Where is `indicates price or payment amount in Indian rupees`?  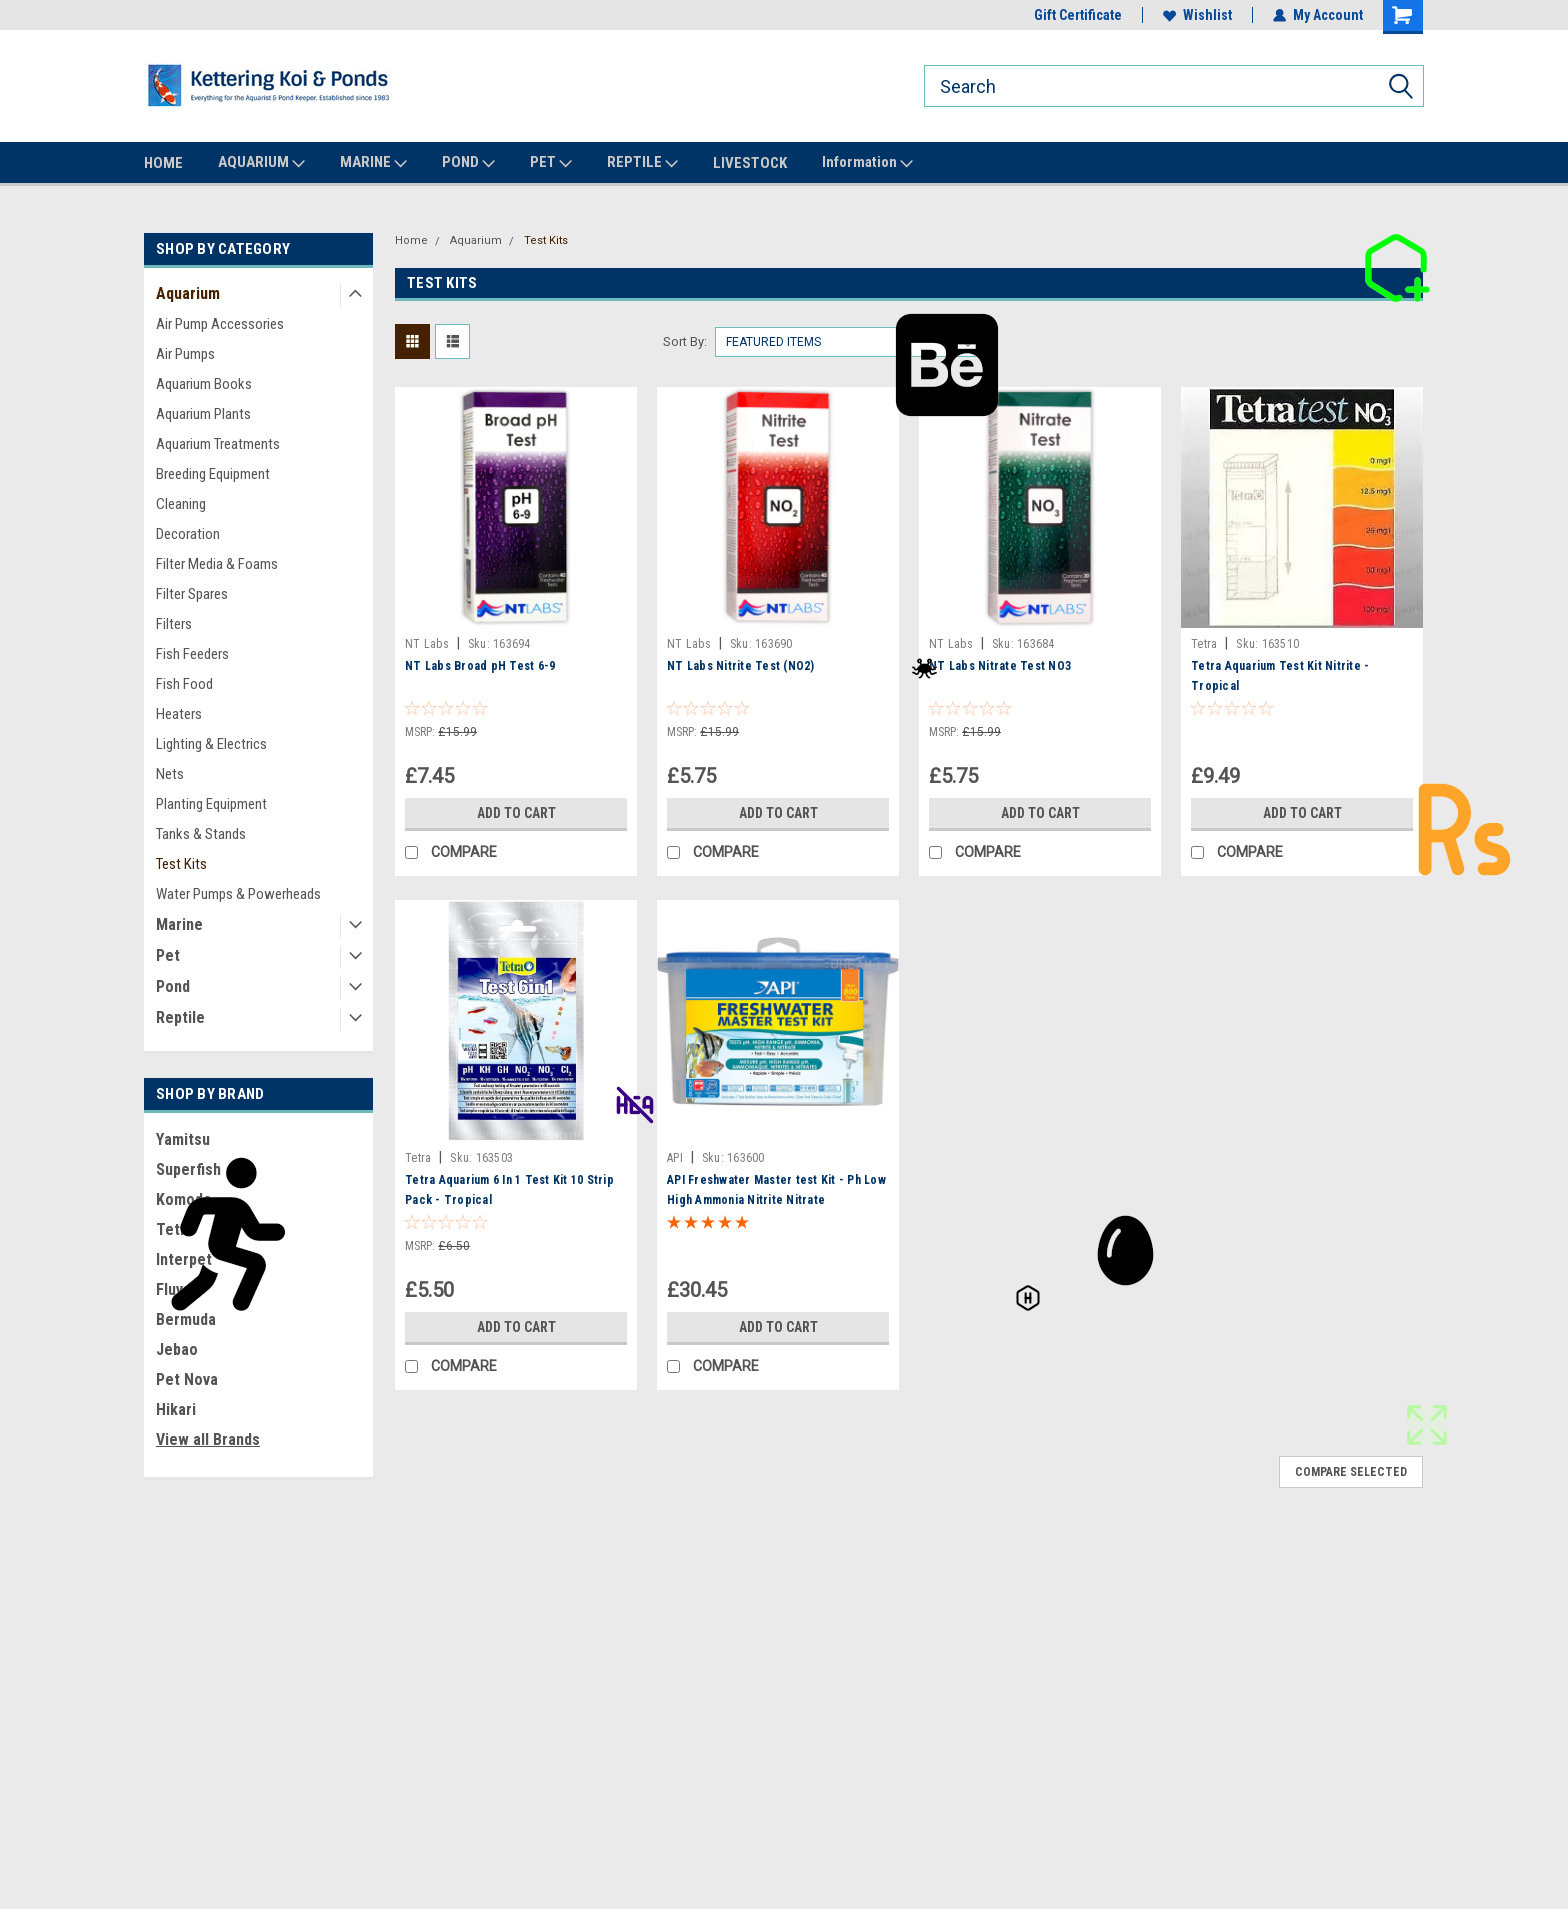 indicates price or payment amount in Indian rupees is located at coordinates (1464, 829).